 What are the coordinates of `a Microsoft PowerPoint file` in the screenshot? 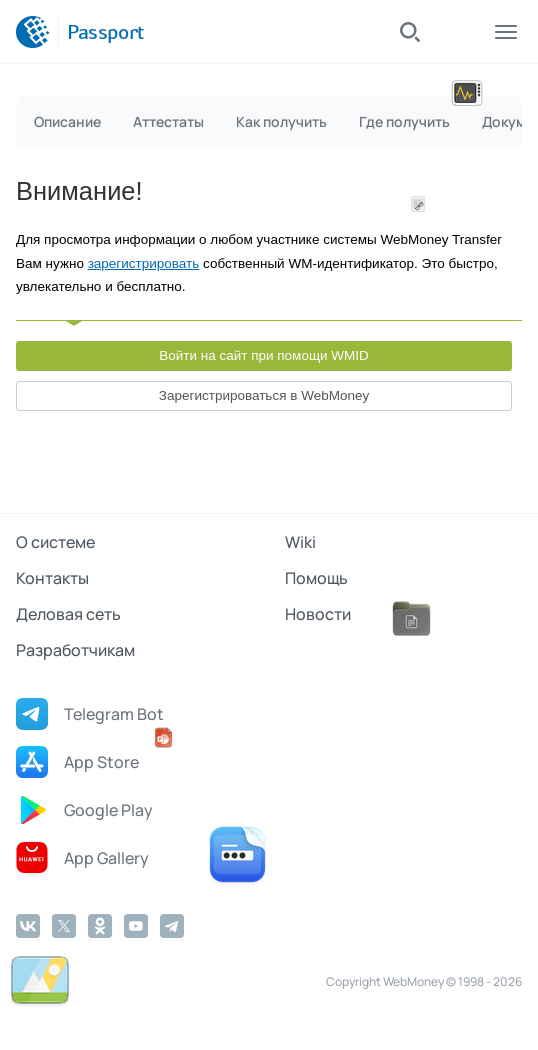 It's located at (163, 737).